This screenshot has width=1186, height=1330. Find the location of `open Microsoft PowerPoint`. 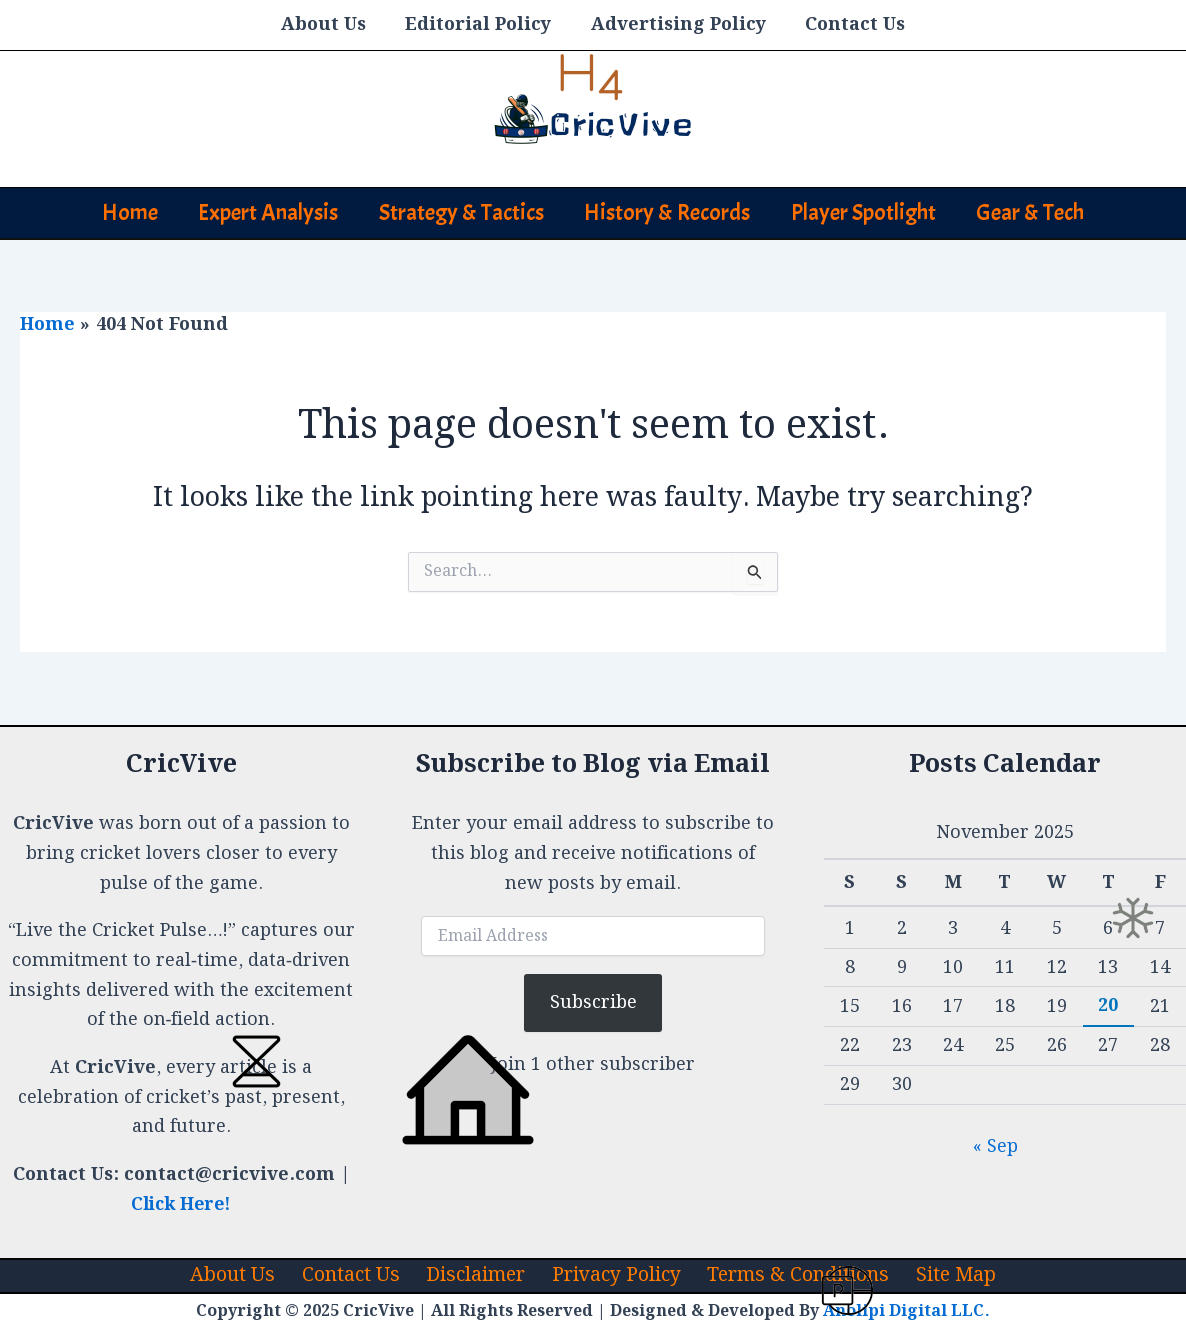

open Microsoft PowerPoint is located at coordinates (846, 1290).